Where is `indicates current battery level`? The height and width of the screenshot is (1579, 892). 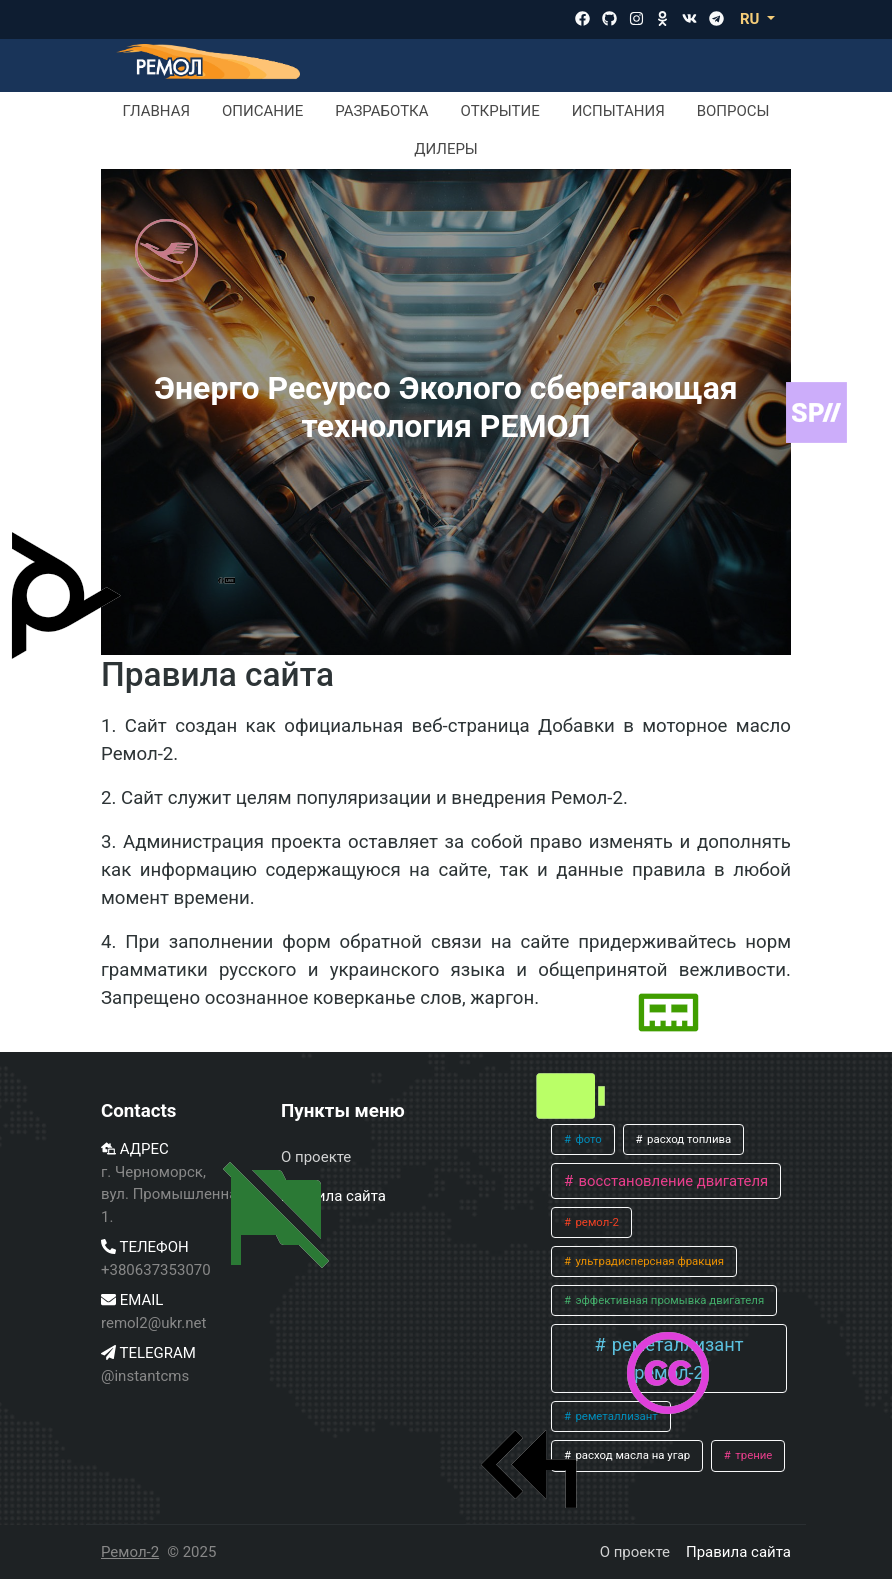 indicates current battery level is located at coordinates (569, 1096).